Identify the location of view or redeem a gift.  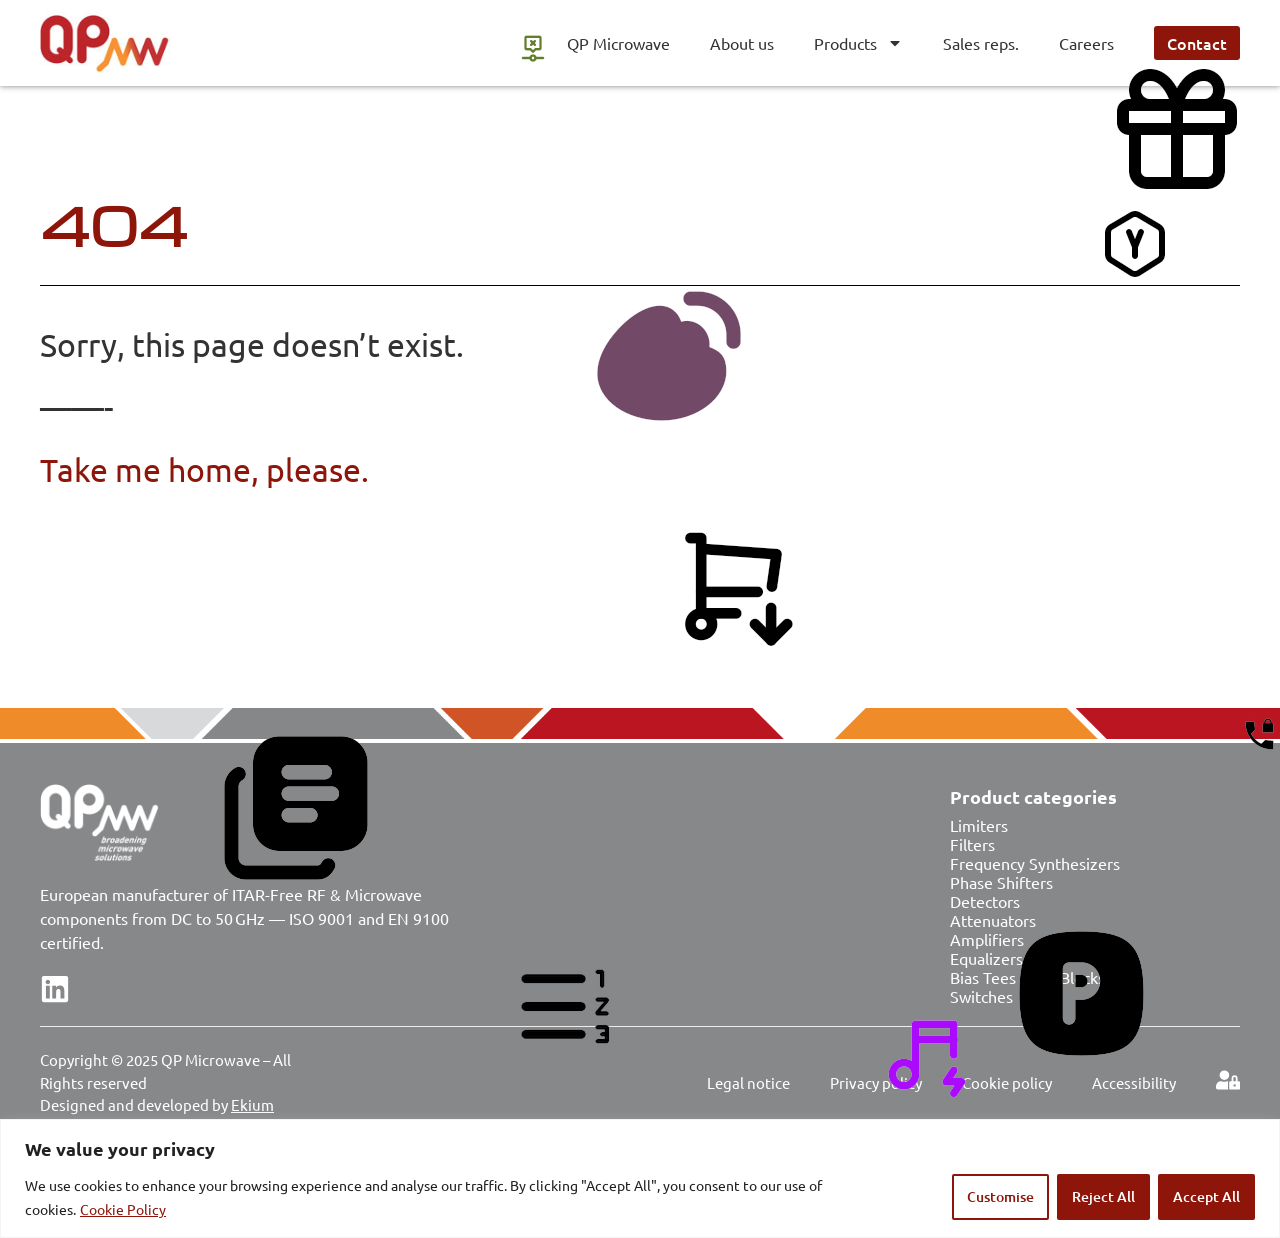
(1177, 129).